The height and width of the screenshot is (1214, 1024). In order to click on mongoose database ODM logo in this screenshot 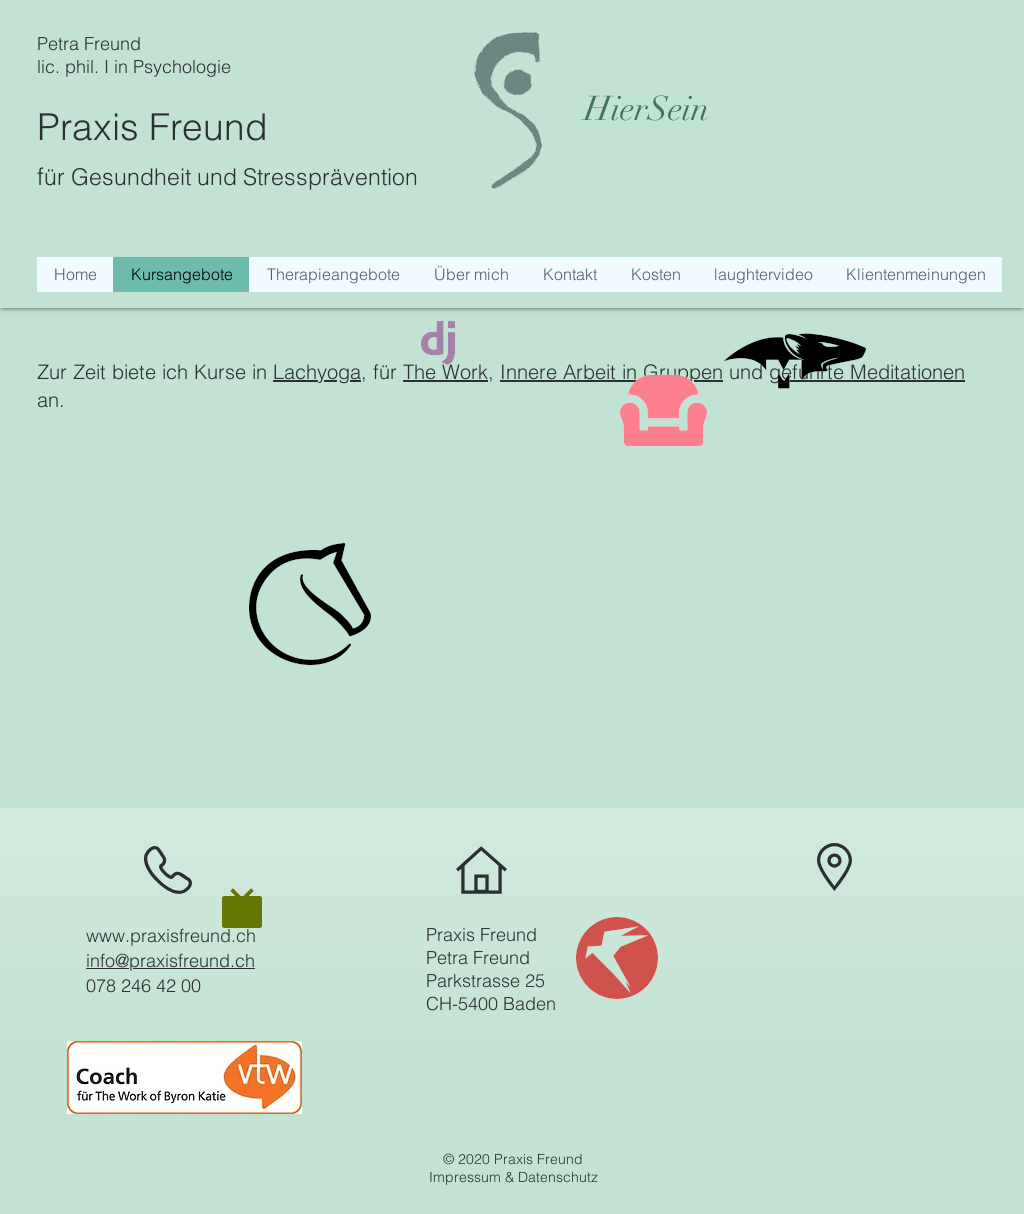, I will do `click(795, 361)`.